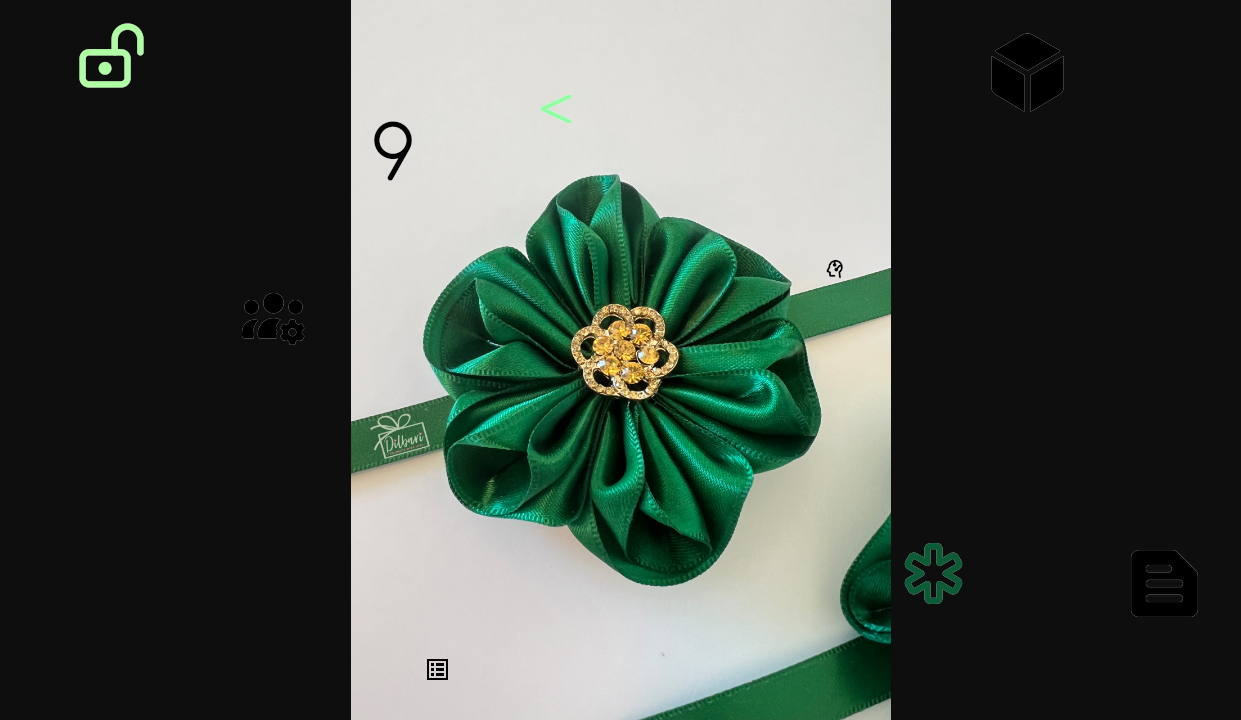  Describe the element at coordinates (1164, 583) in the screenshot. I see `view text snippet or document preview` at that location.